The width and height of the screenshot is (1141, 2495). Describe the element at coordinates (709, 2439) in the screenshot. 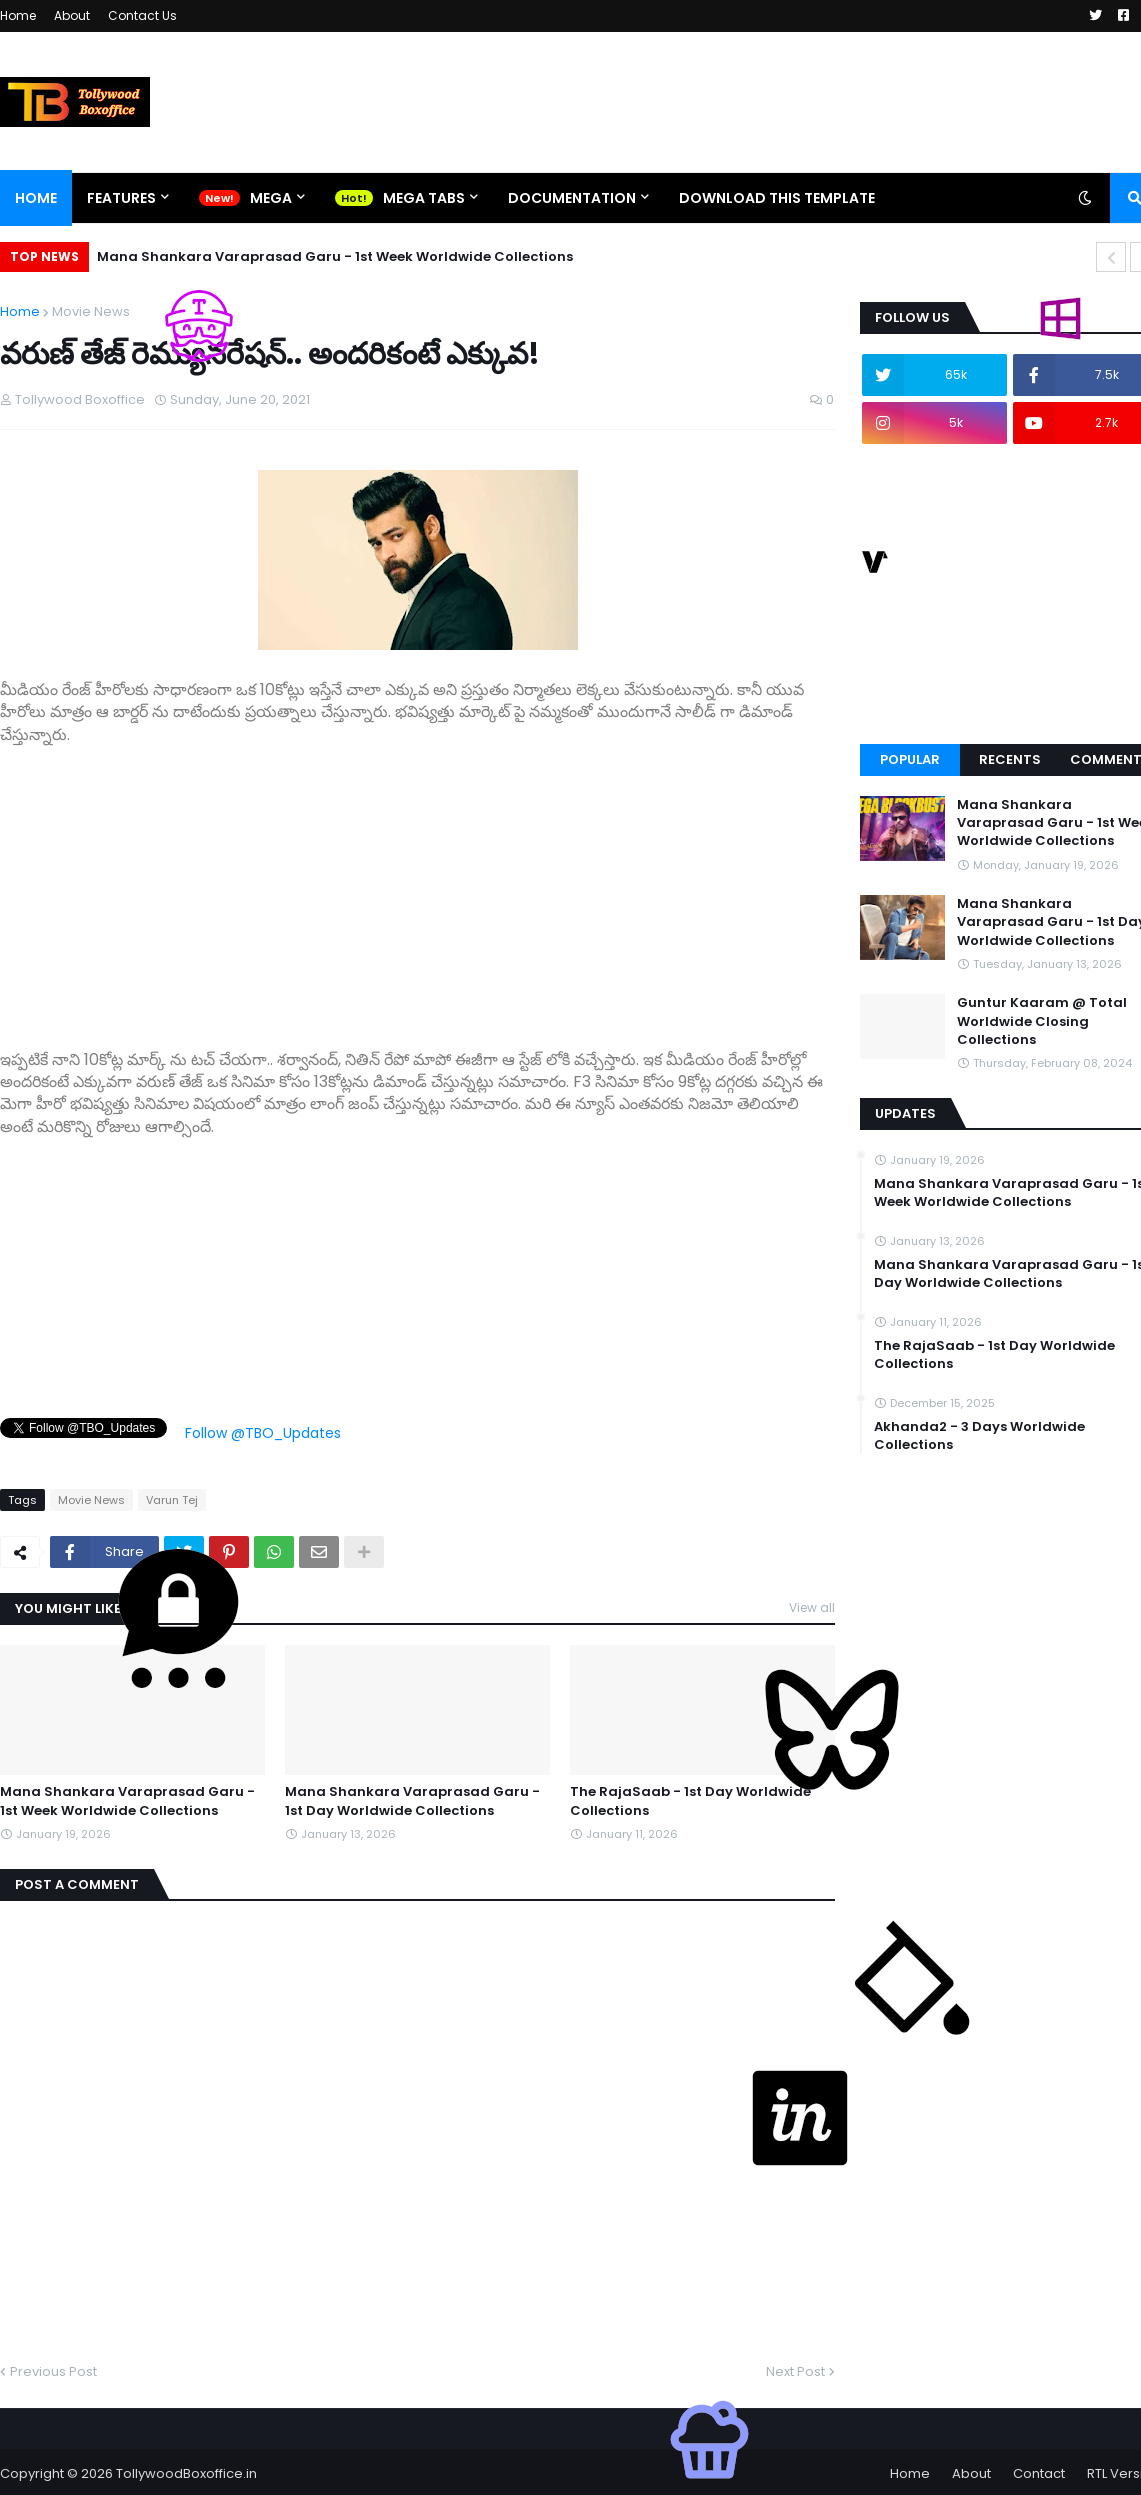

I see `view bakery or dessert options` at that location.